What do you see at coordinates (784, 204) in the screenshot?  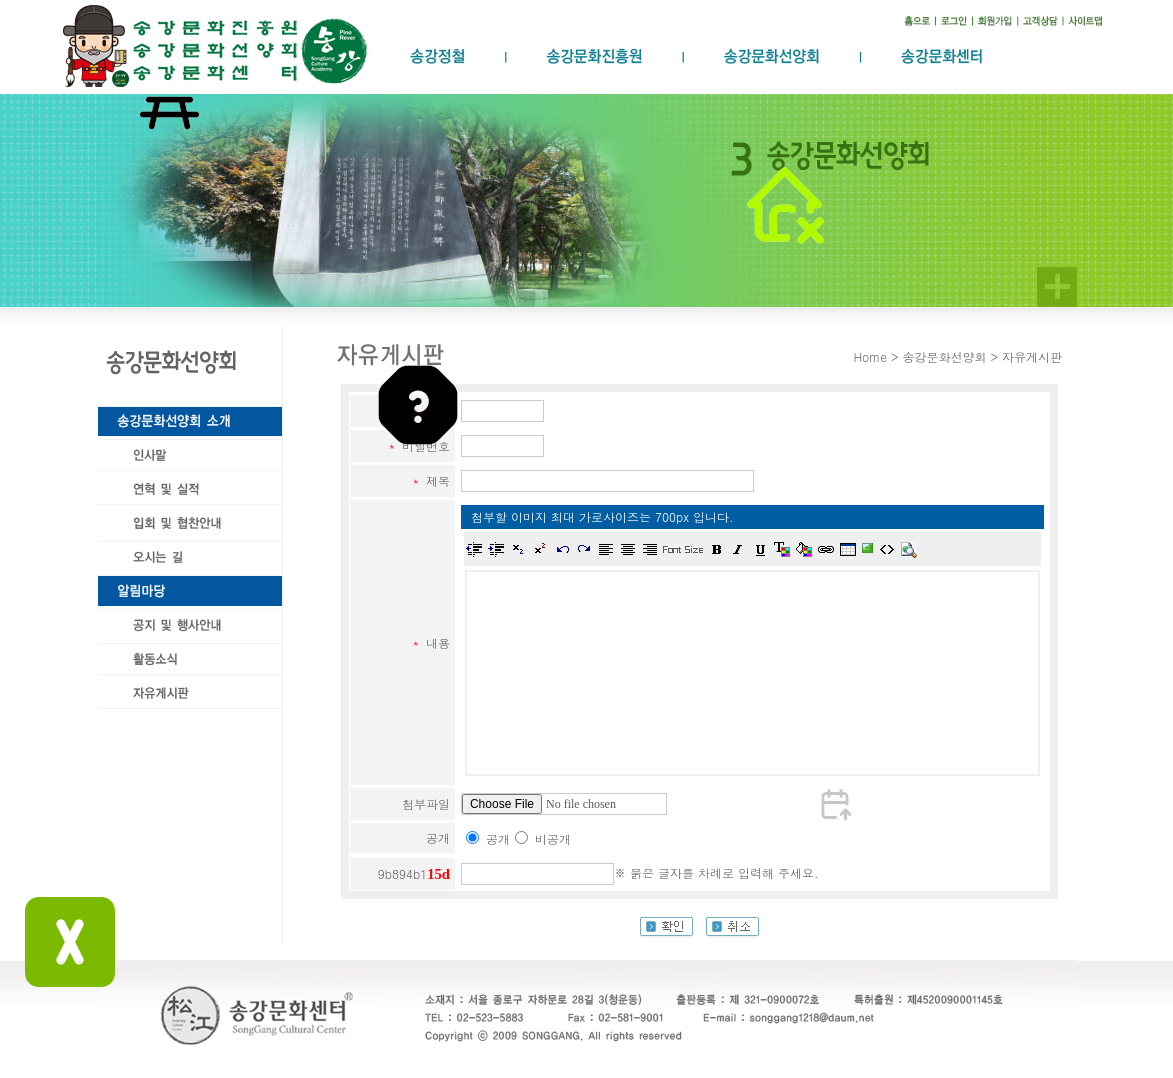 I see `remove a saved home address` at bounding box center [784, 204].